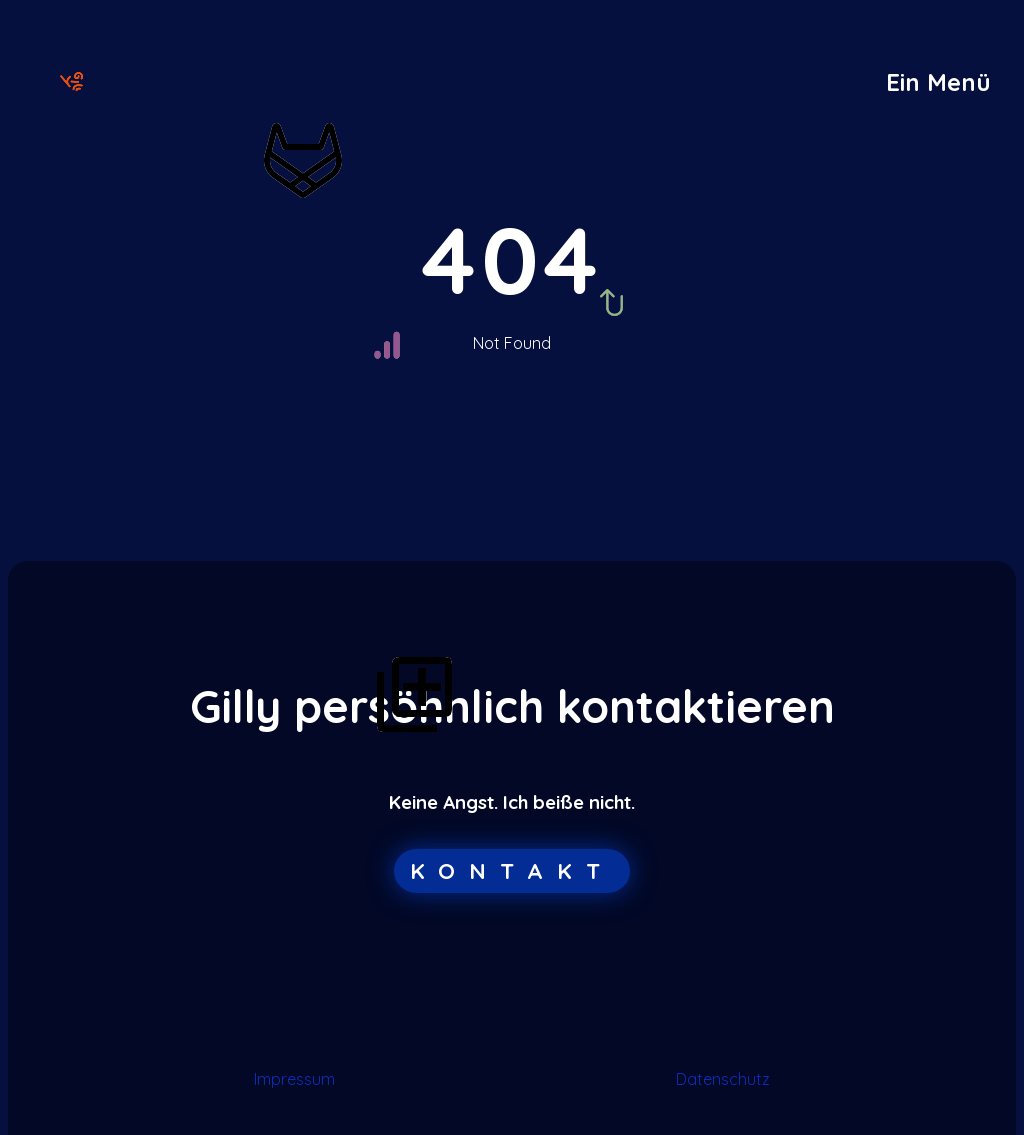  Describe the element at coordinates (398, 338) in the screenshot. I see `indicates medium cellular signal strength` at that location.